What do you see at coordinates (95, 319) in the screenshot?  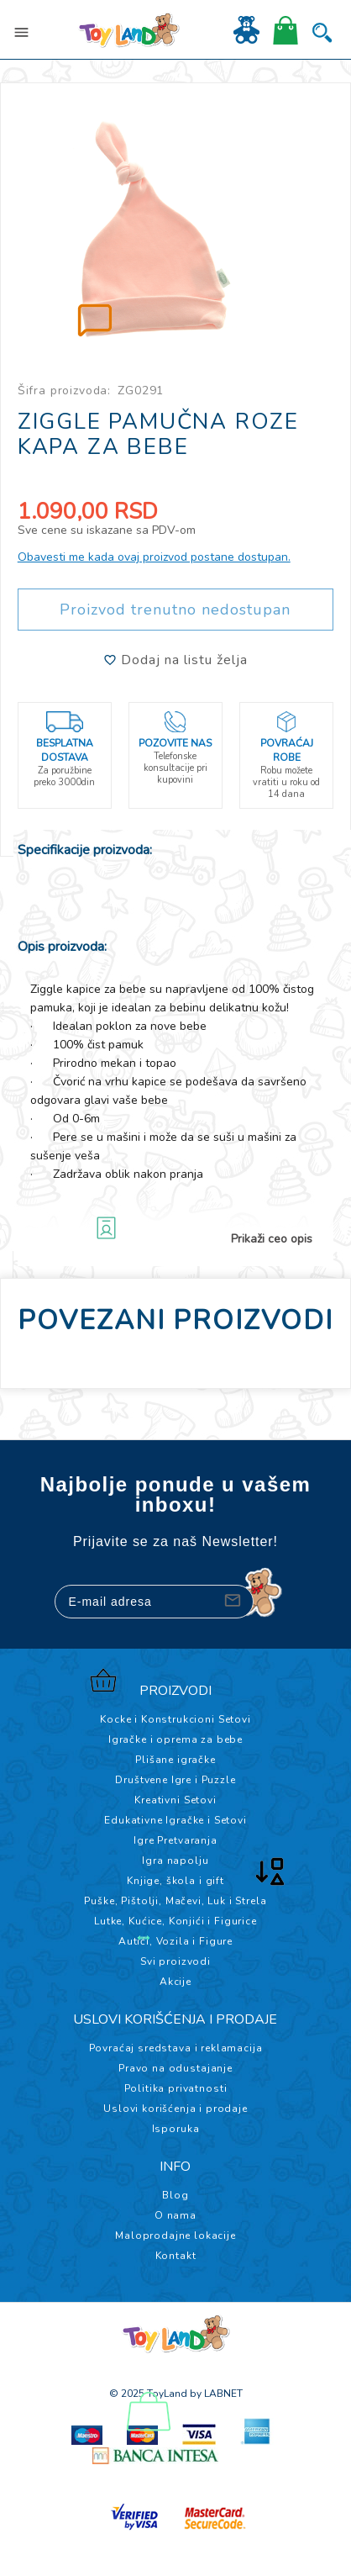 I see `open chat or messaging` at bounding box center [95, 319].